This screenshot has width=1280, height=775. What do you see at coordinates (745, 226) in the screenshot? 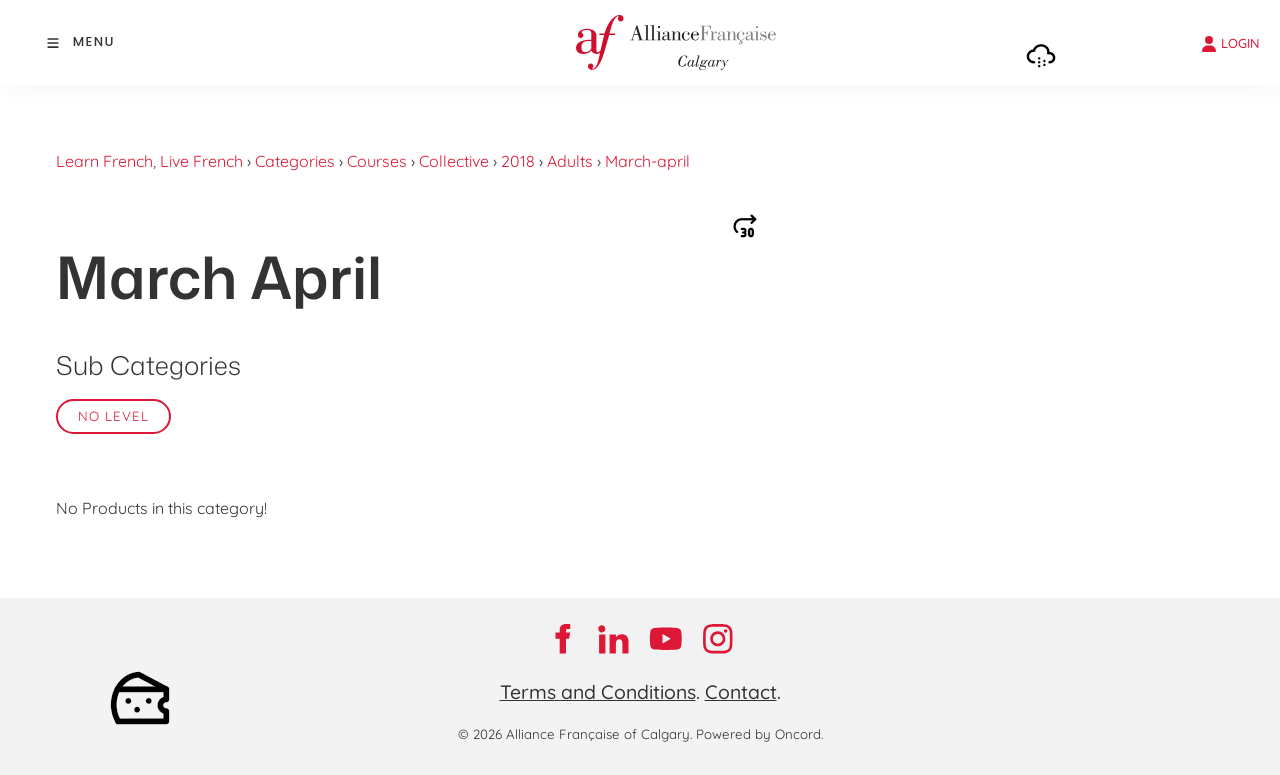
I see `skip forward 30 seconds` at bounding box center [745, 226].